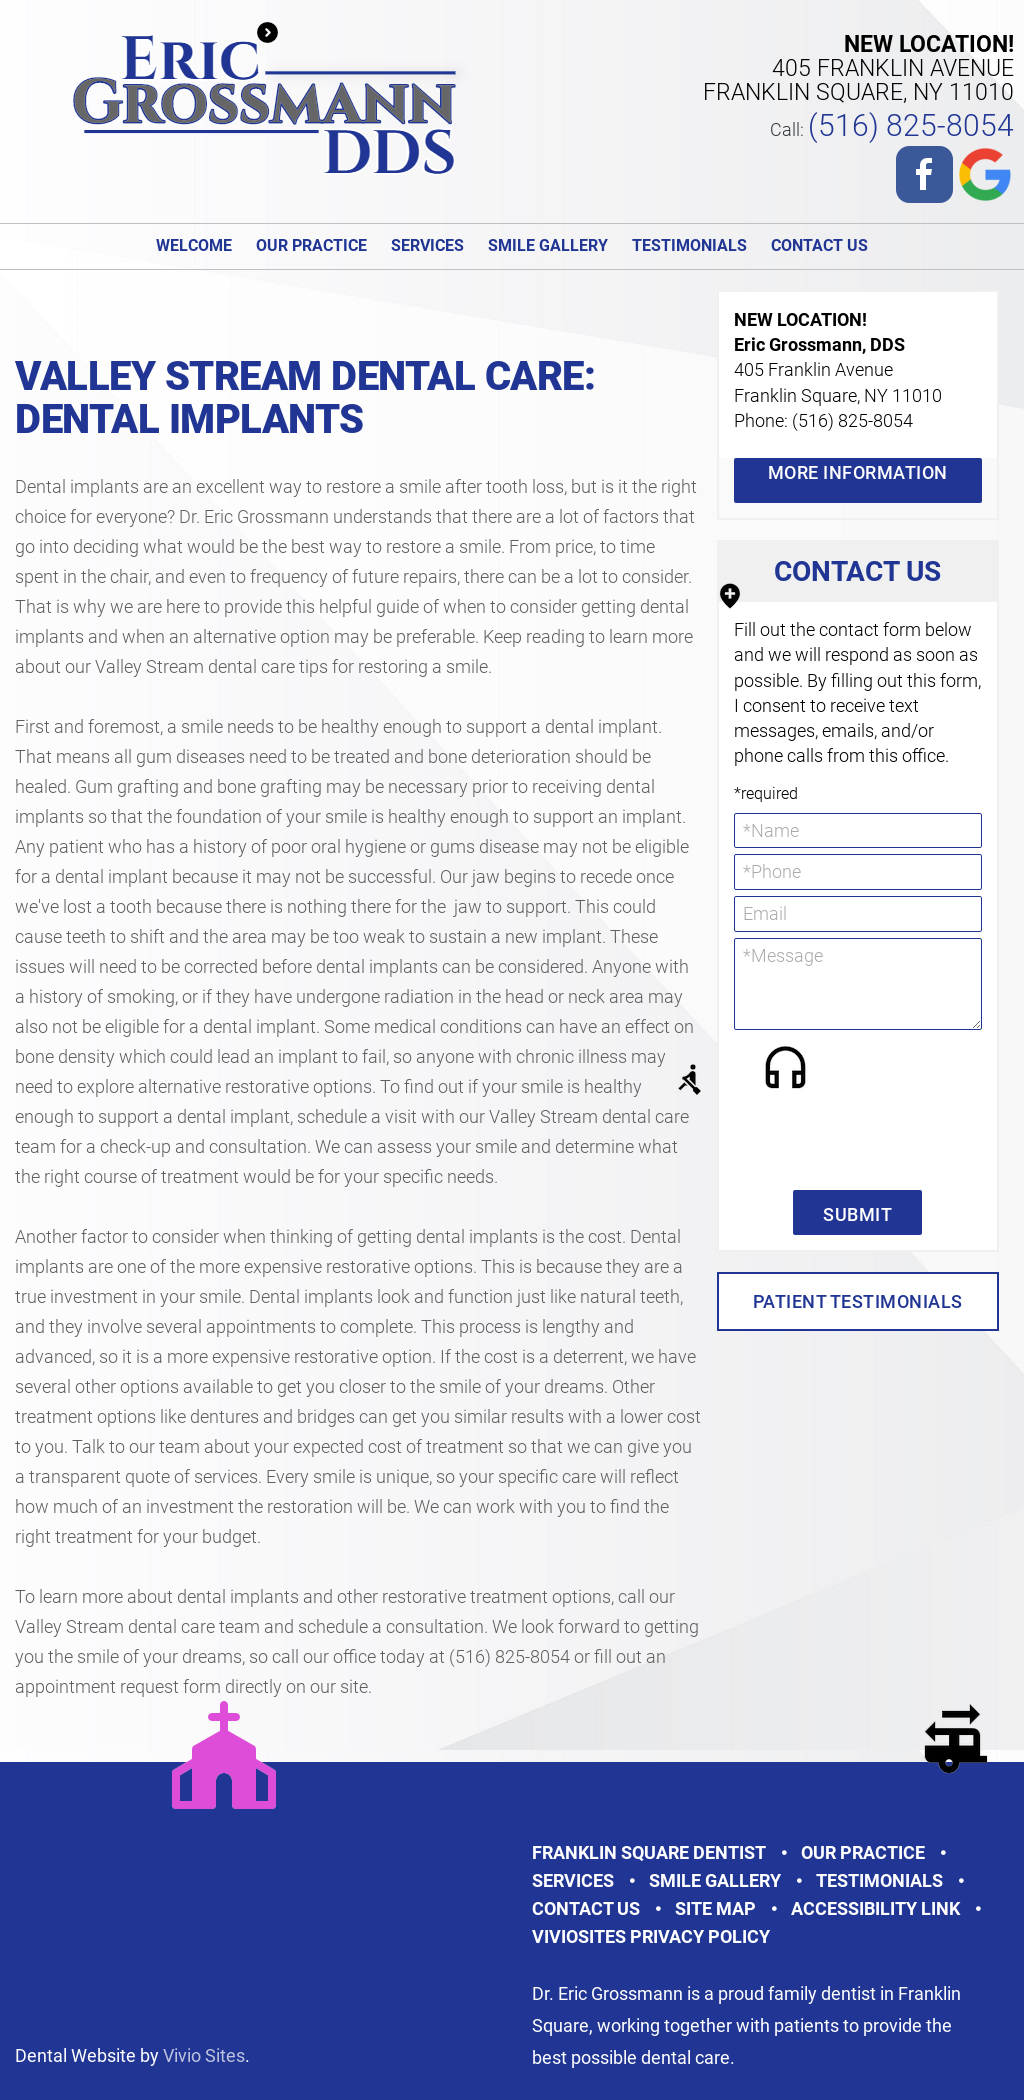 The width and height of the screenshot is (1024, 2100). What do you see at coordinates (267, 32) in the screenshot?
I see `go to next item or page` at bounding box center [267, 32].